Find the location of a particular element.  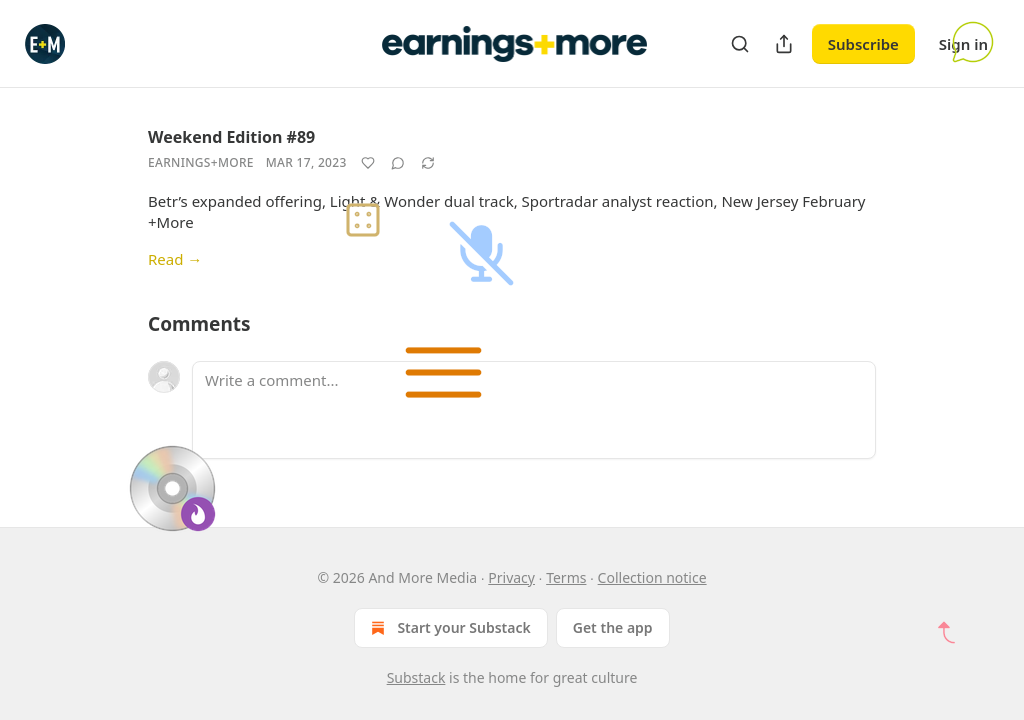

mute your microphone is located at coordinates (481, 253).